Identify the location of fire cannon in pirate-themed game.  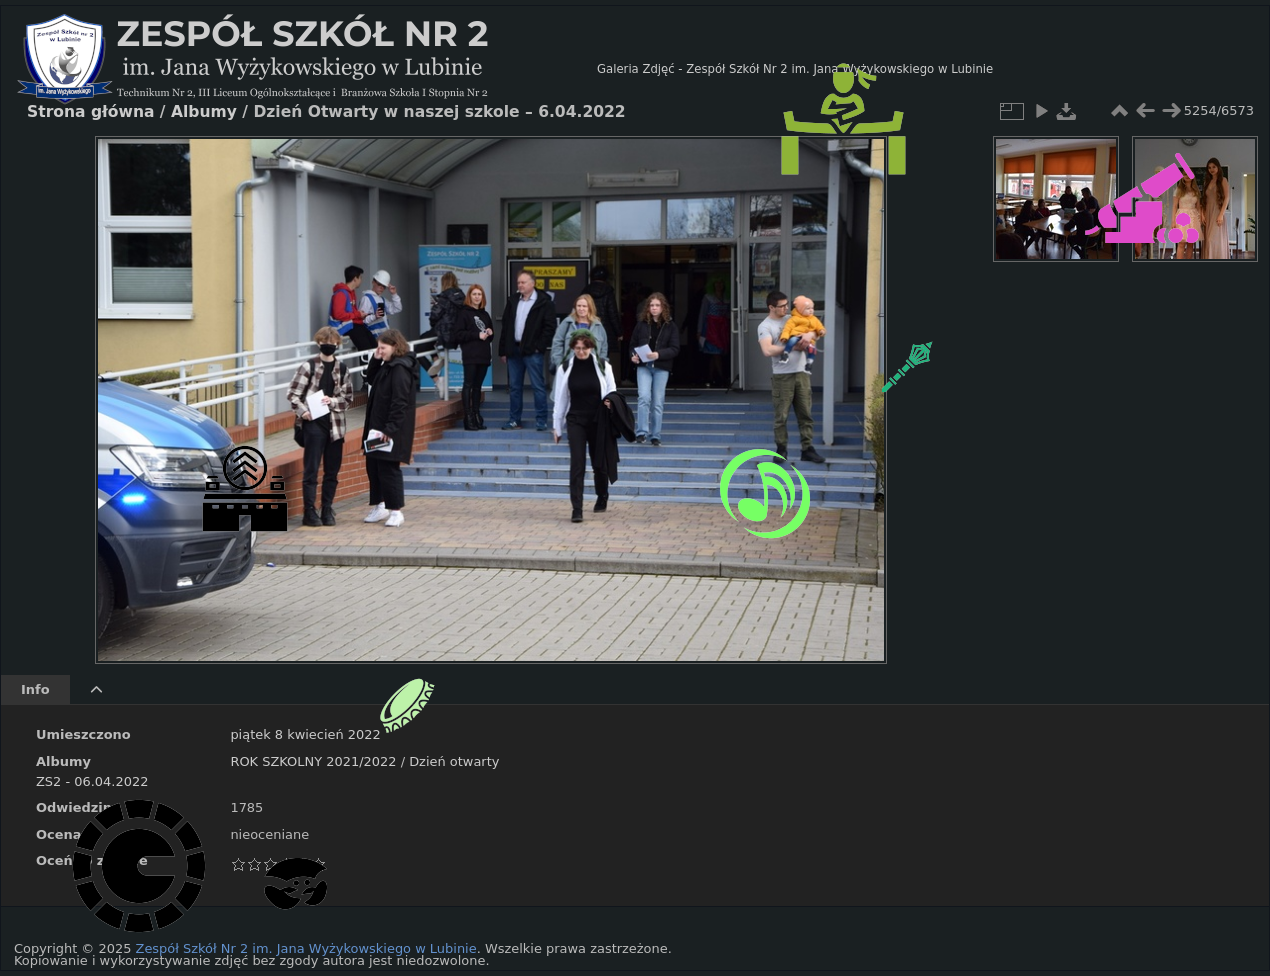
(1142, 198).